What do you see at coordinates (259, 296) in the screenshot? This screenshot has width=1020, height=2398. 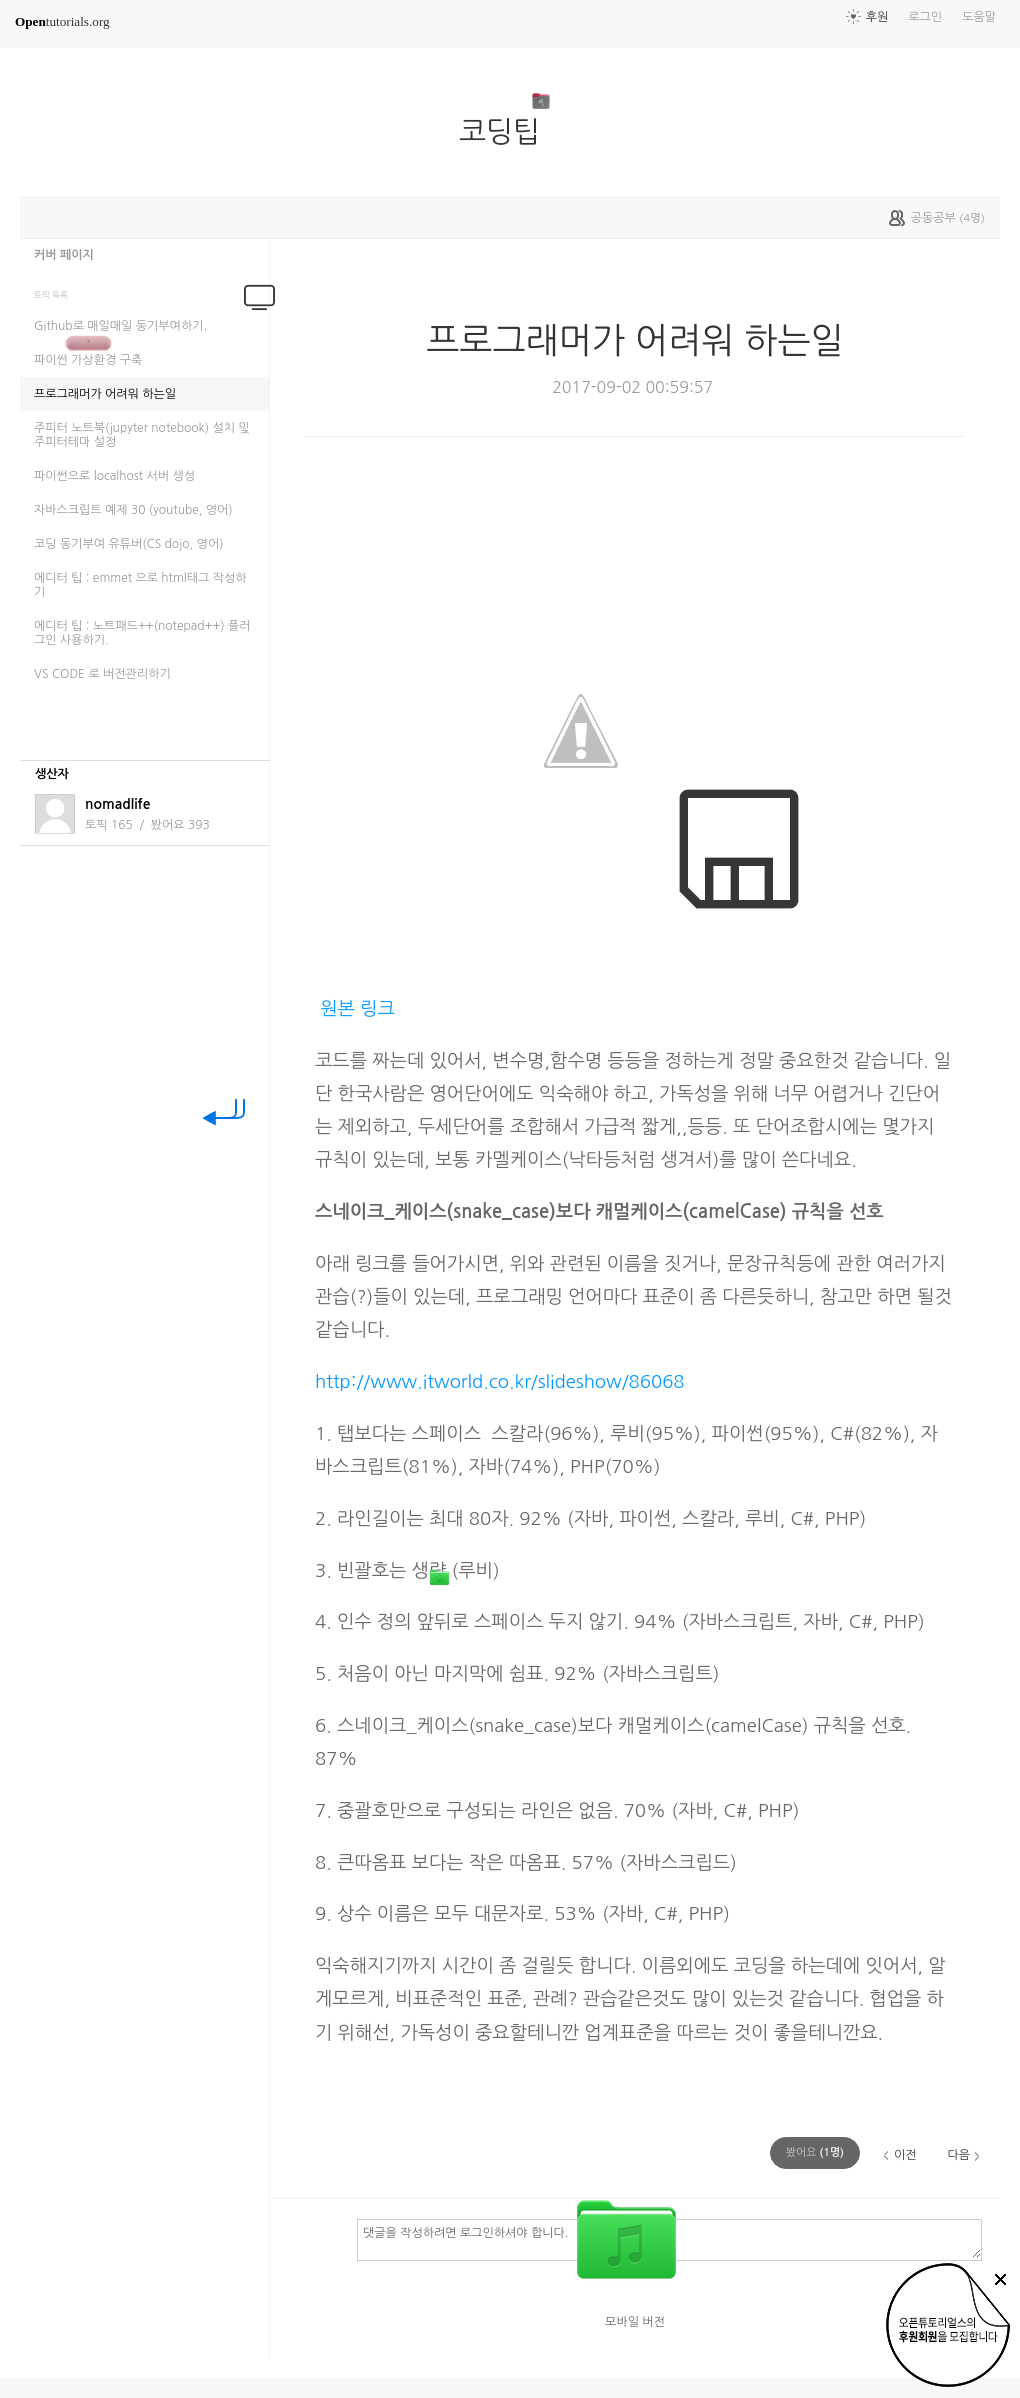 I see `indicates a desktop computer or workstation` at bounding box center [259, 296].